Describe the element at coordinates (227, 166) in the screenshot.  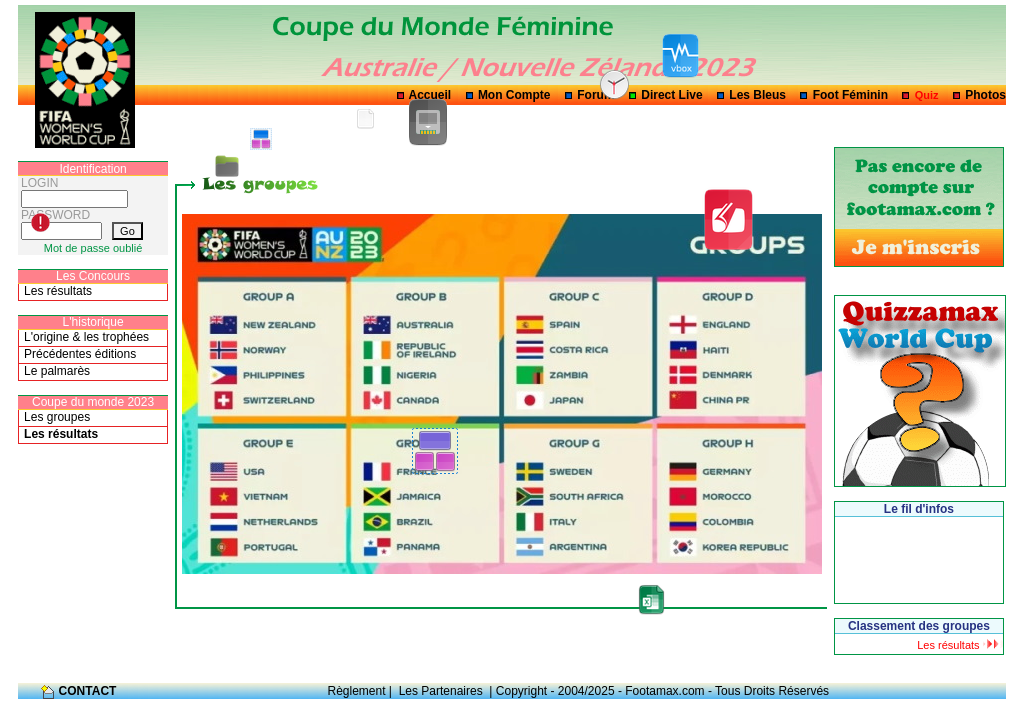
I see `an open folder displaying its contents` at that location.